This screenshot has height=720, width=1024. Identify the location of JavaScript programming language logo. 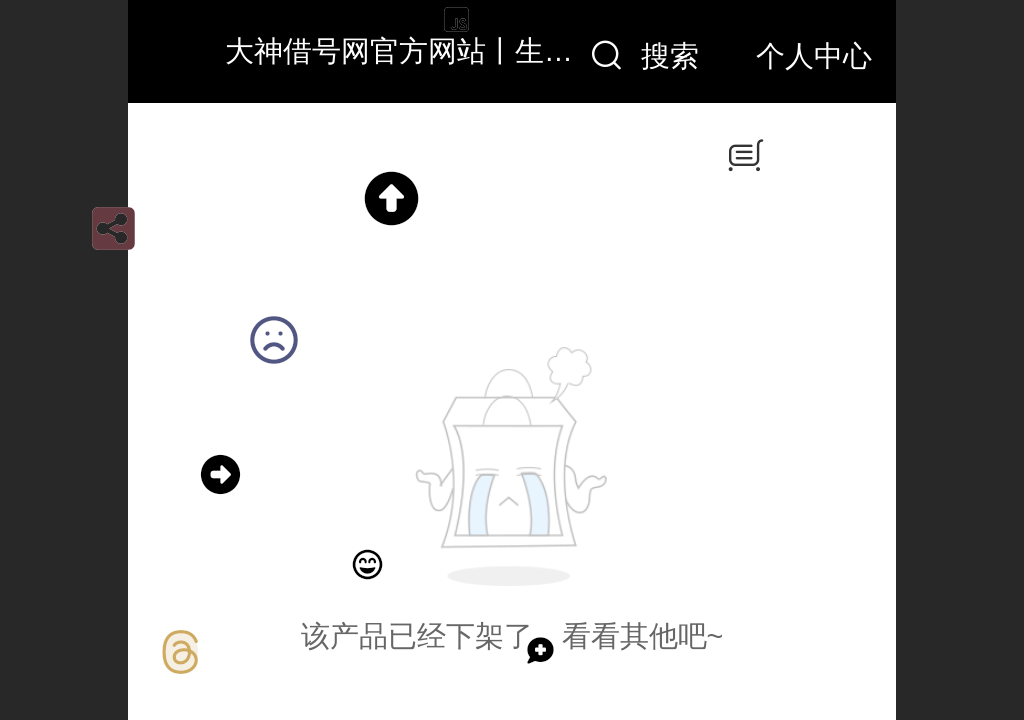
(456, 19).